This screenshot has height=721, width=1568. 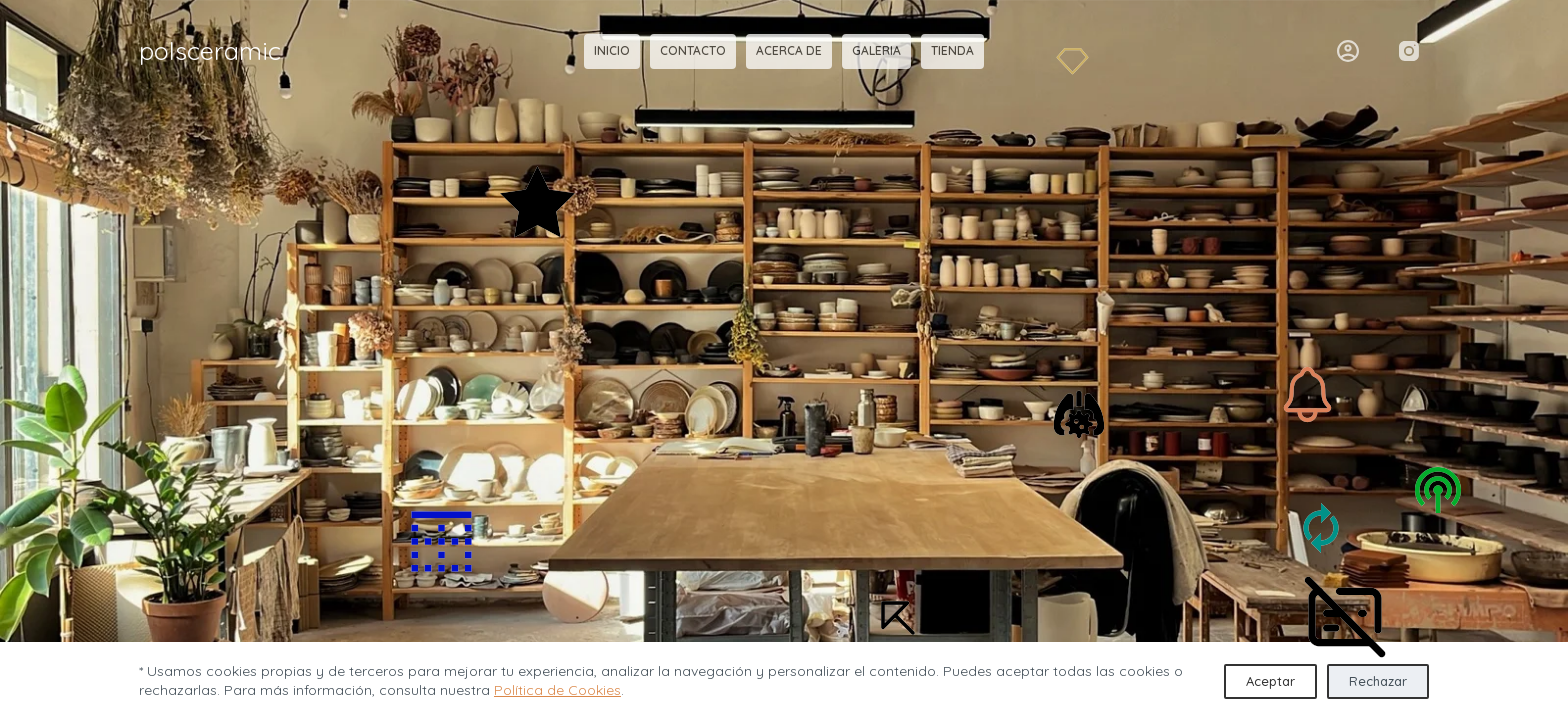 I want to click on turn off closed captions, so click(x=1345, y=617).